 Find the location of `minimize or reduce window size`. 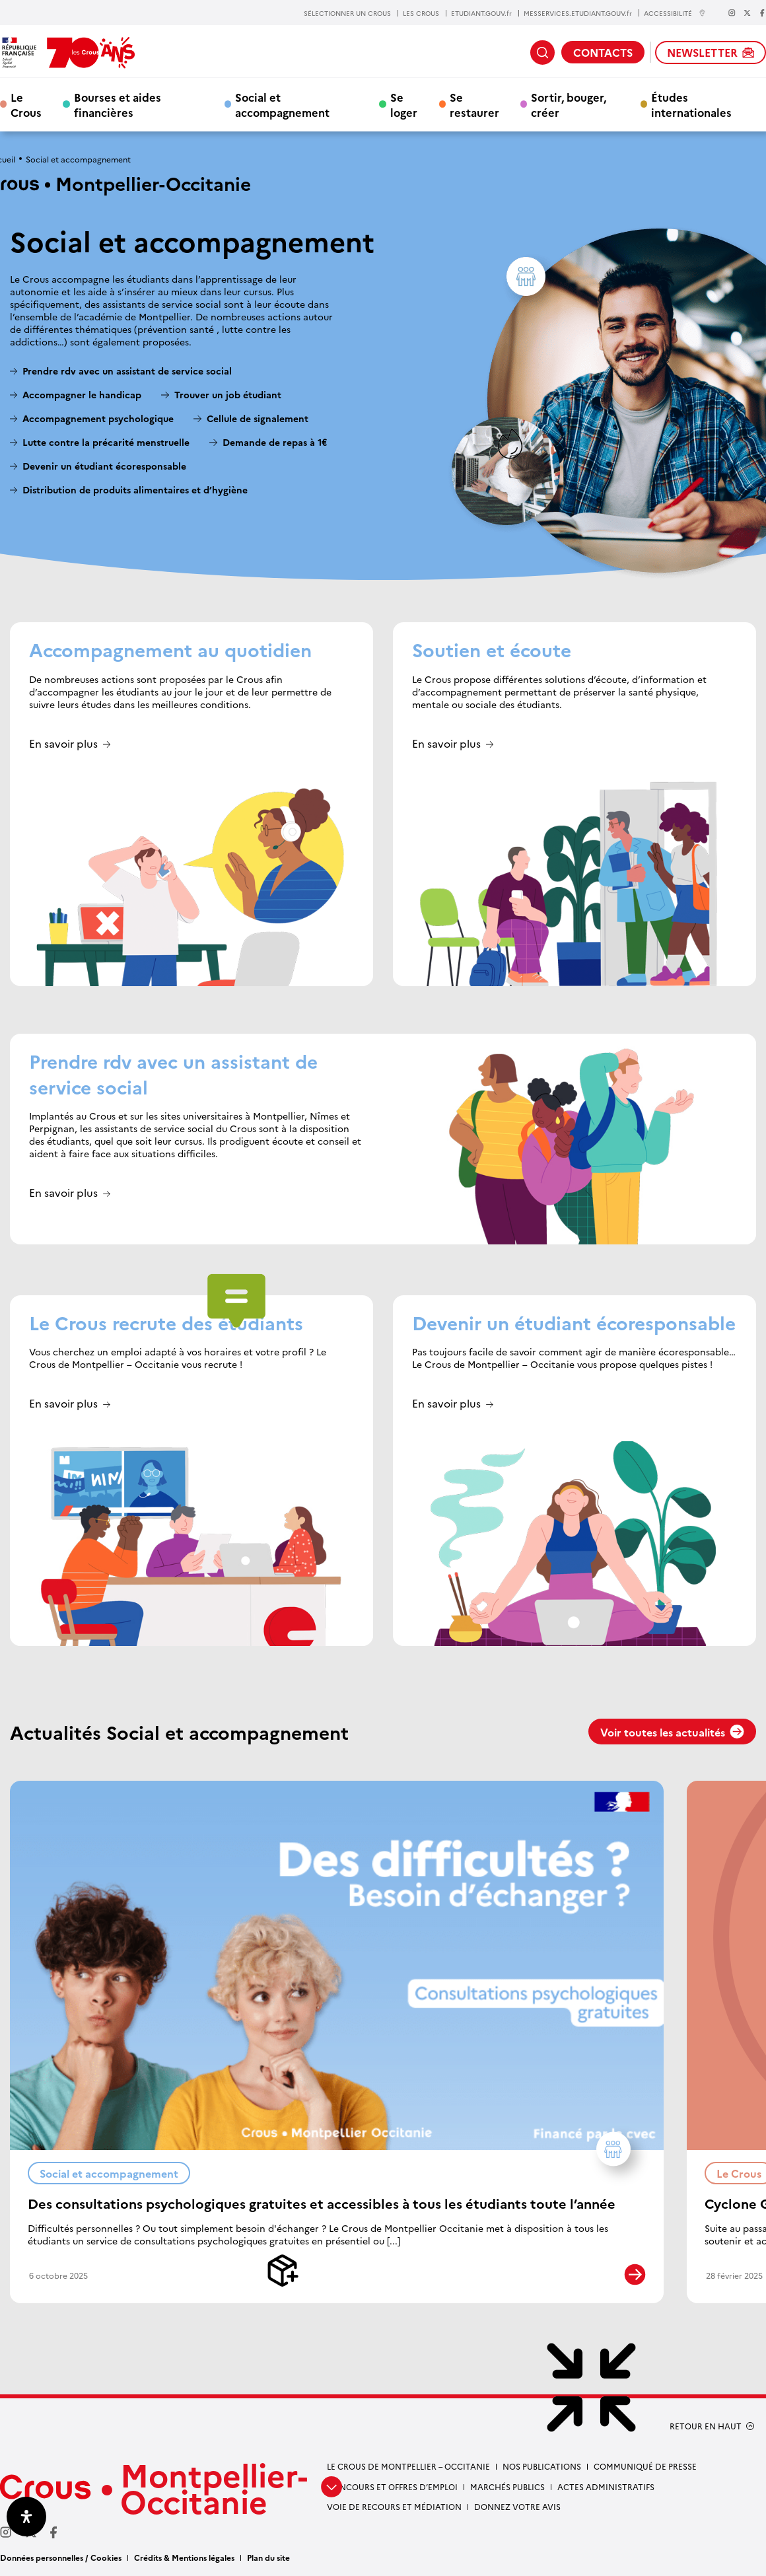

minimize or reduce window size is located at coordinates (591, 2387).